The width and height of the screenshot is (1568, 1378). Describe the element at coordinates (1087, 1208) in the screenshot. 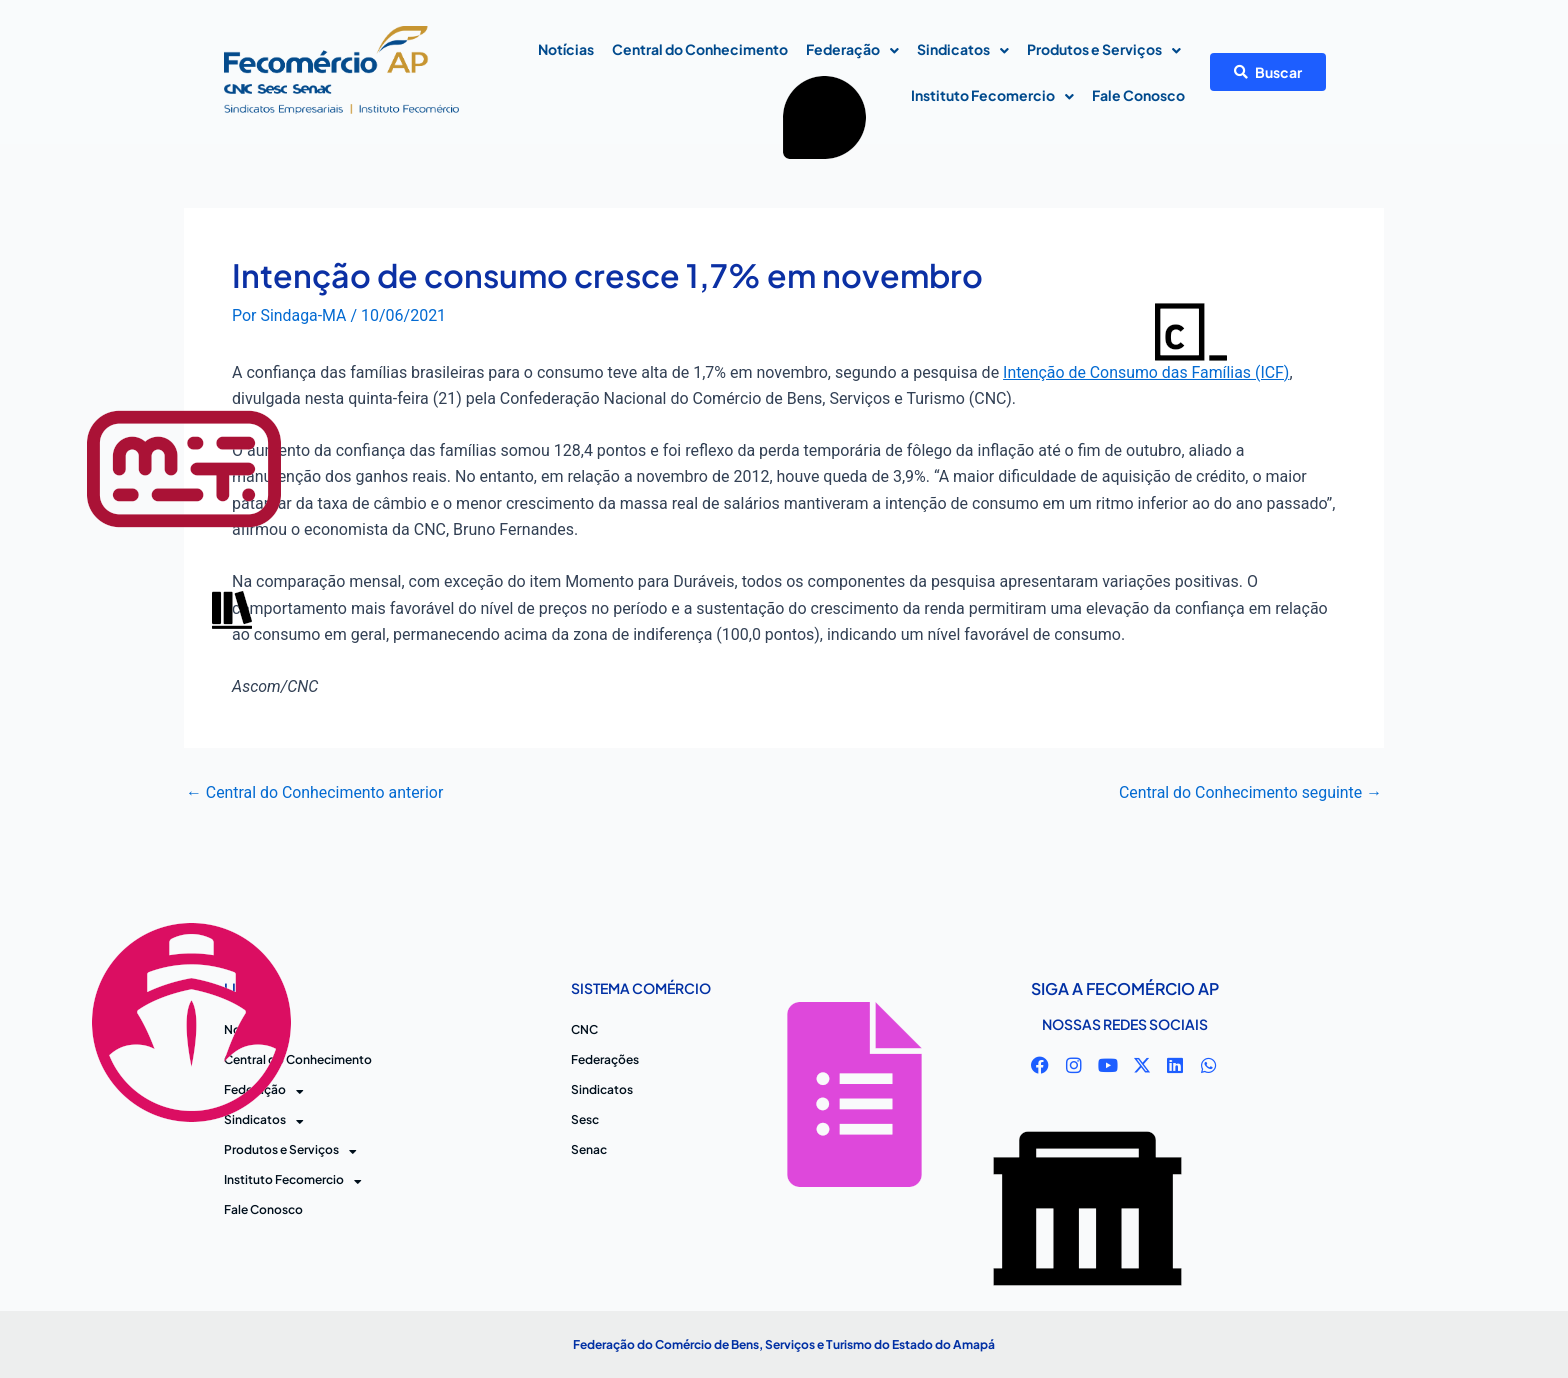

I see `access government services` at that location.